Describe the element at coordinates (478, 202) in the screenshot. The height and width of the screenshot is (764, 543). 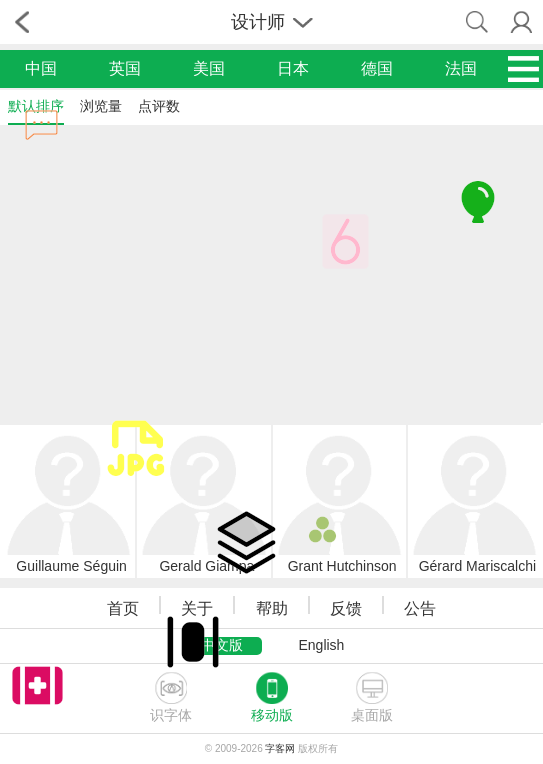
I see `view celebration or birthday events` at that location.